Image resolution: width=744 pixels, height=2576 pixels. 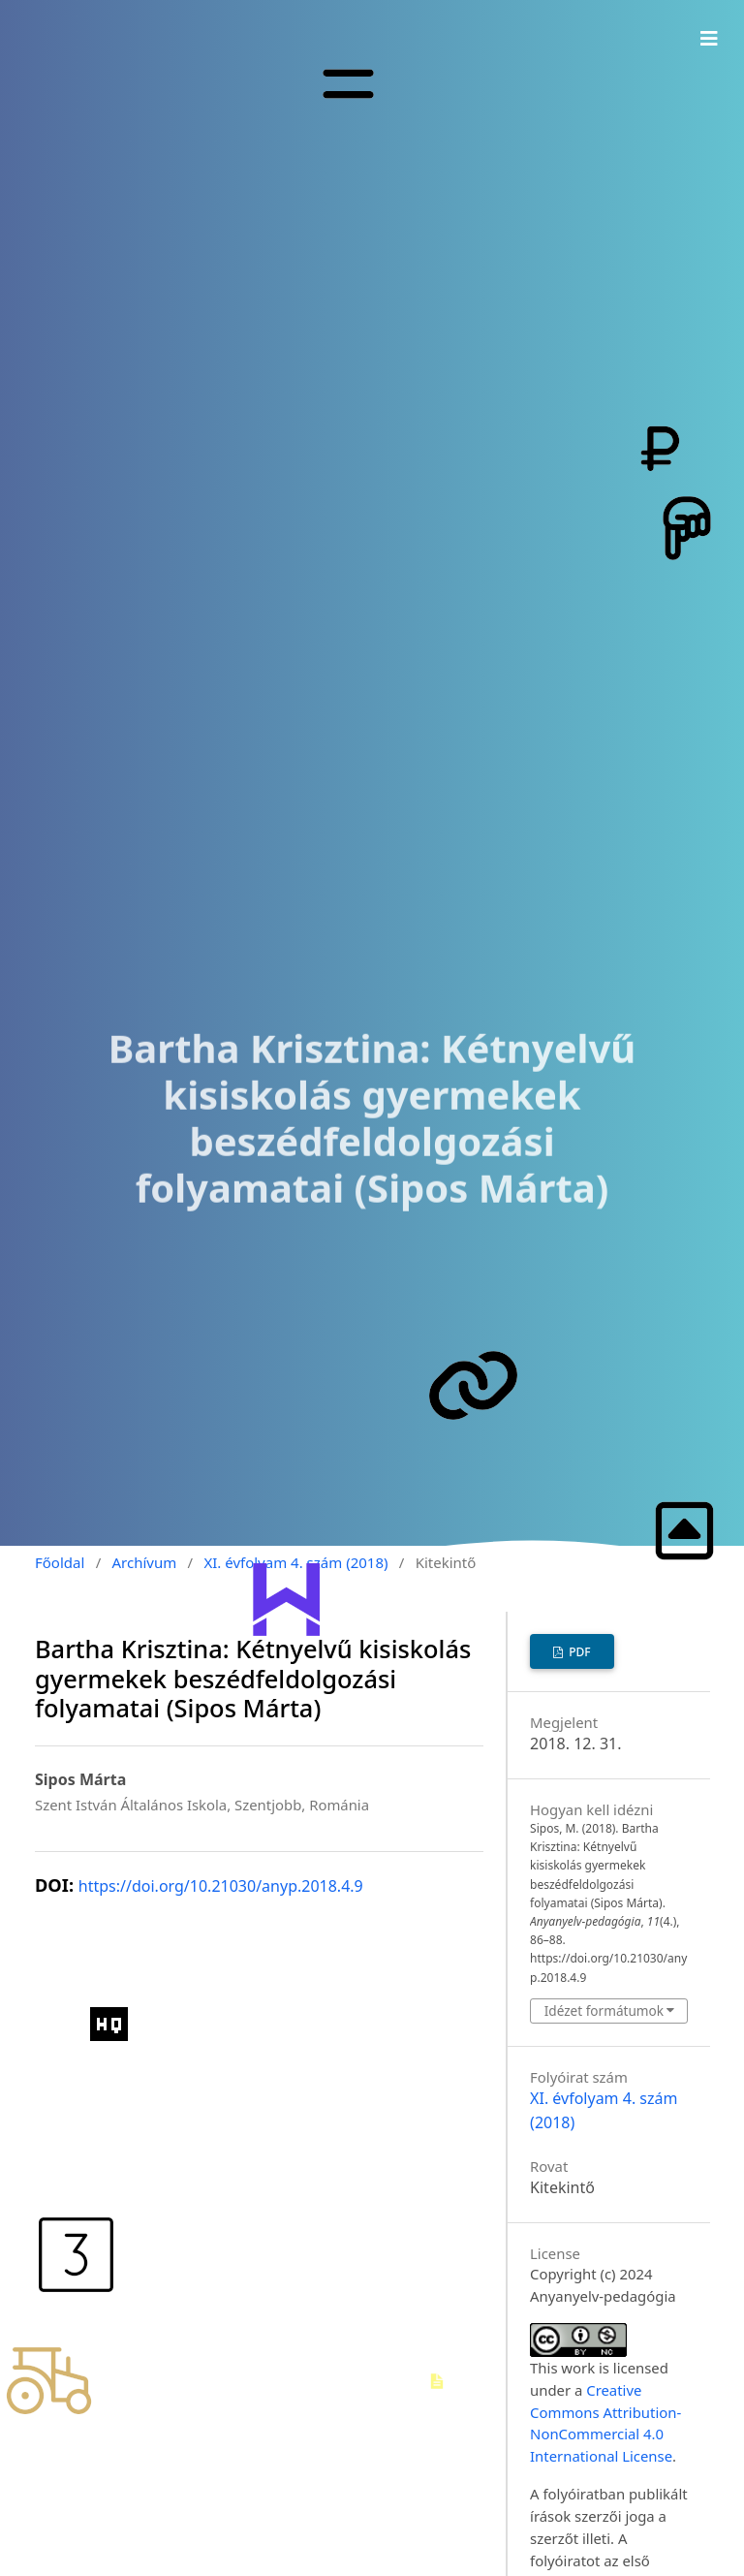 I want to click on view document details, so click(x=437, y=2381).